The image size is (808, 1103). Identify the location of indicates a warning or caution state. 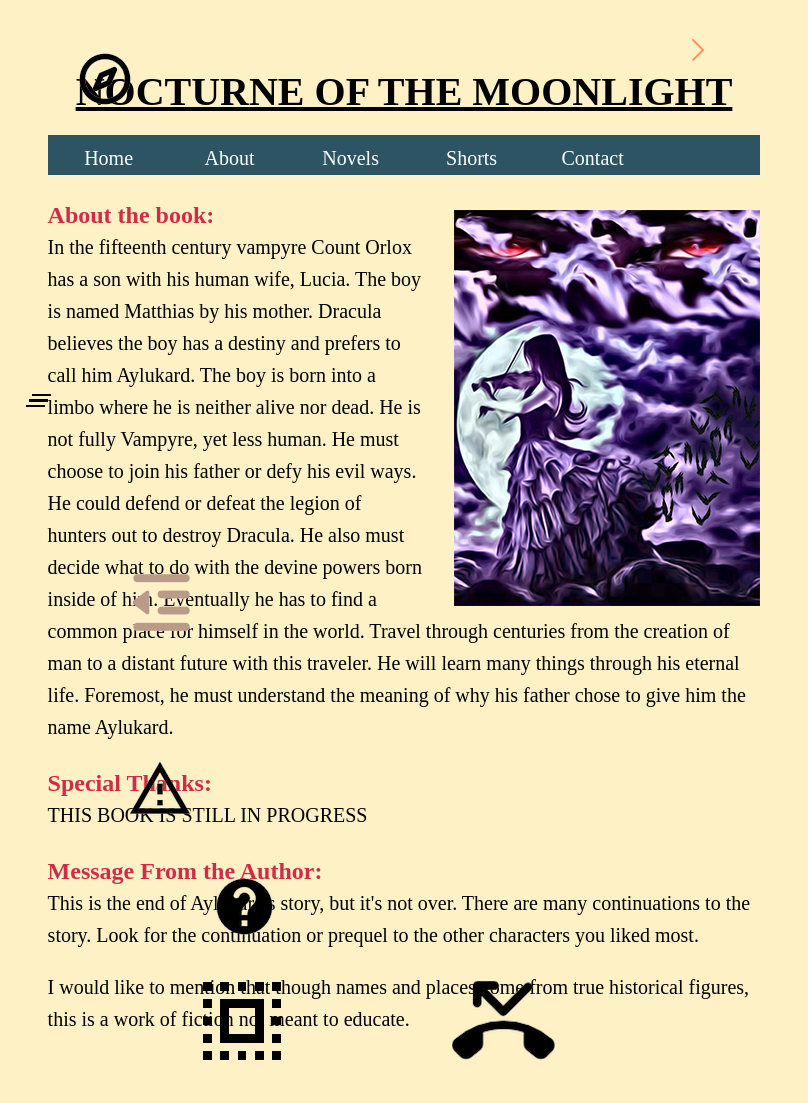
(160, 789).